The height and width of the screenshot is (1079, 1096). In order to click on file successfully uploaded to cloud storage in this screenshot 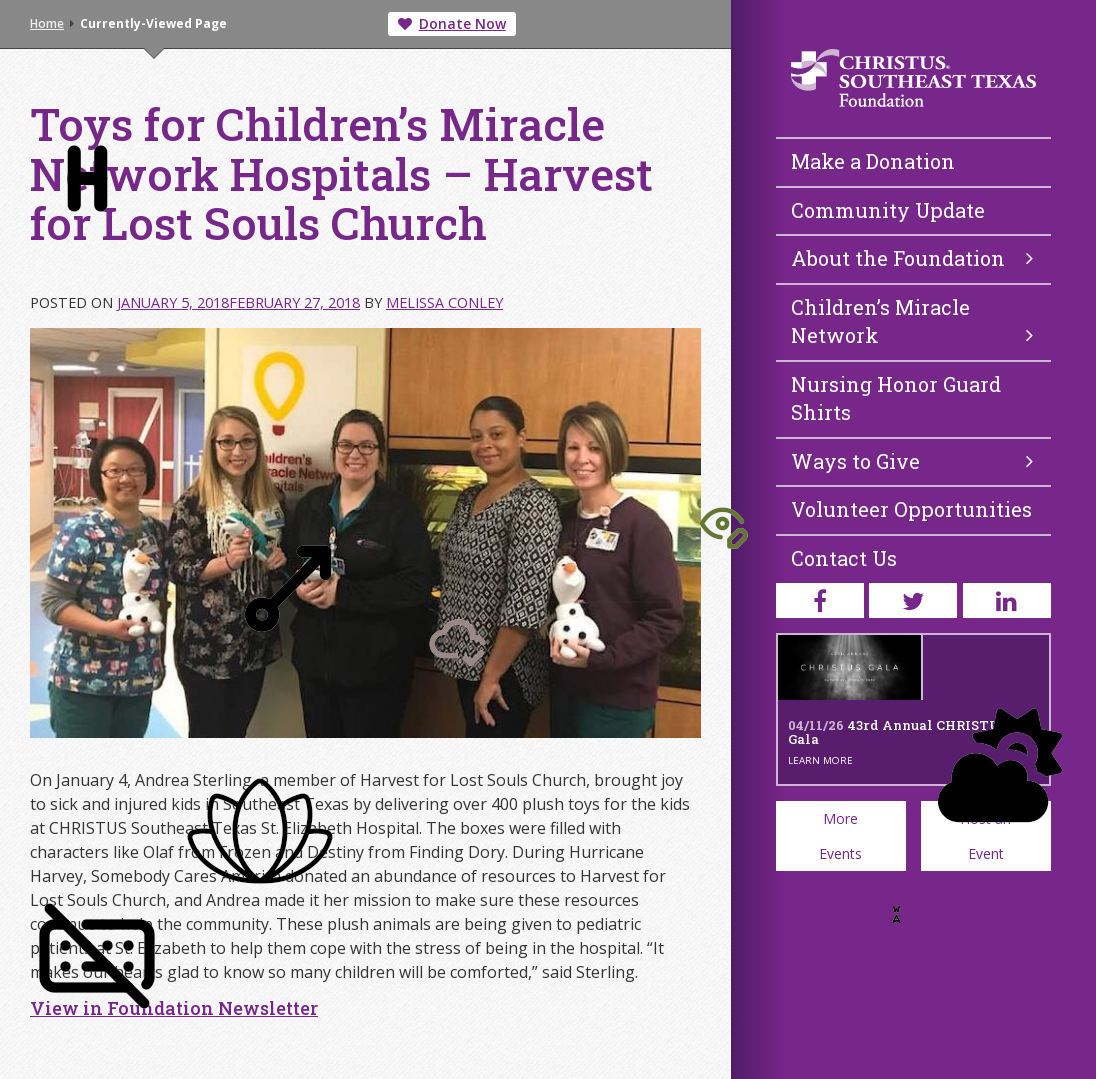, I will do `click(458, 640)`.